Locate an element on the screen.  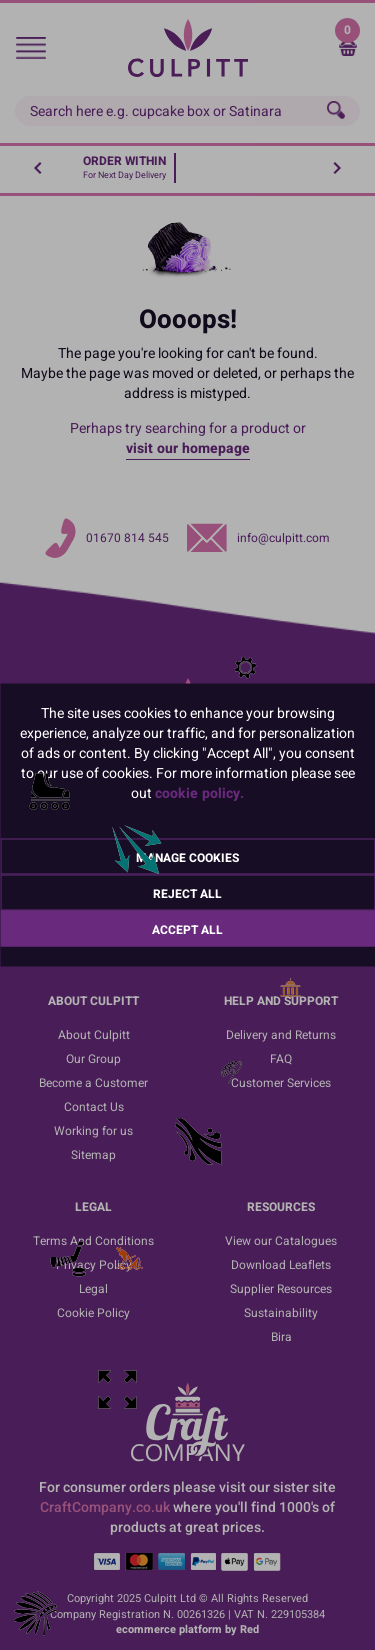
access settings or preferences is located at coordinates (245, 667).